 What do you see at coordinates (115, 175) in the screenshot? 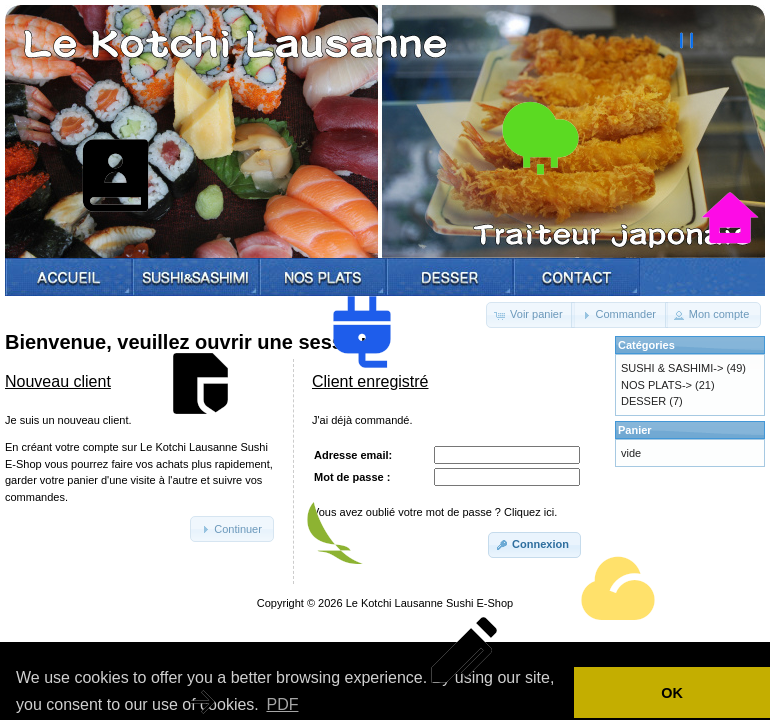
I see `open contacts or address book` at bounding box center [115, 175].